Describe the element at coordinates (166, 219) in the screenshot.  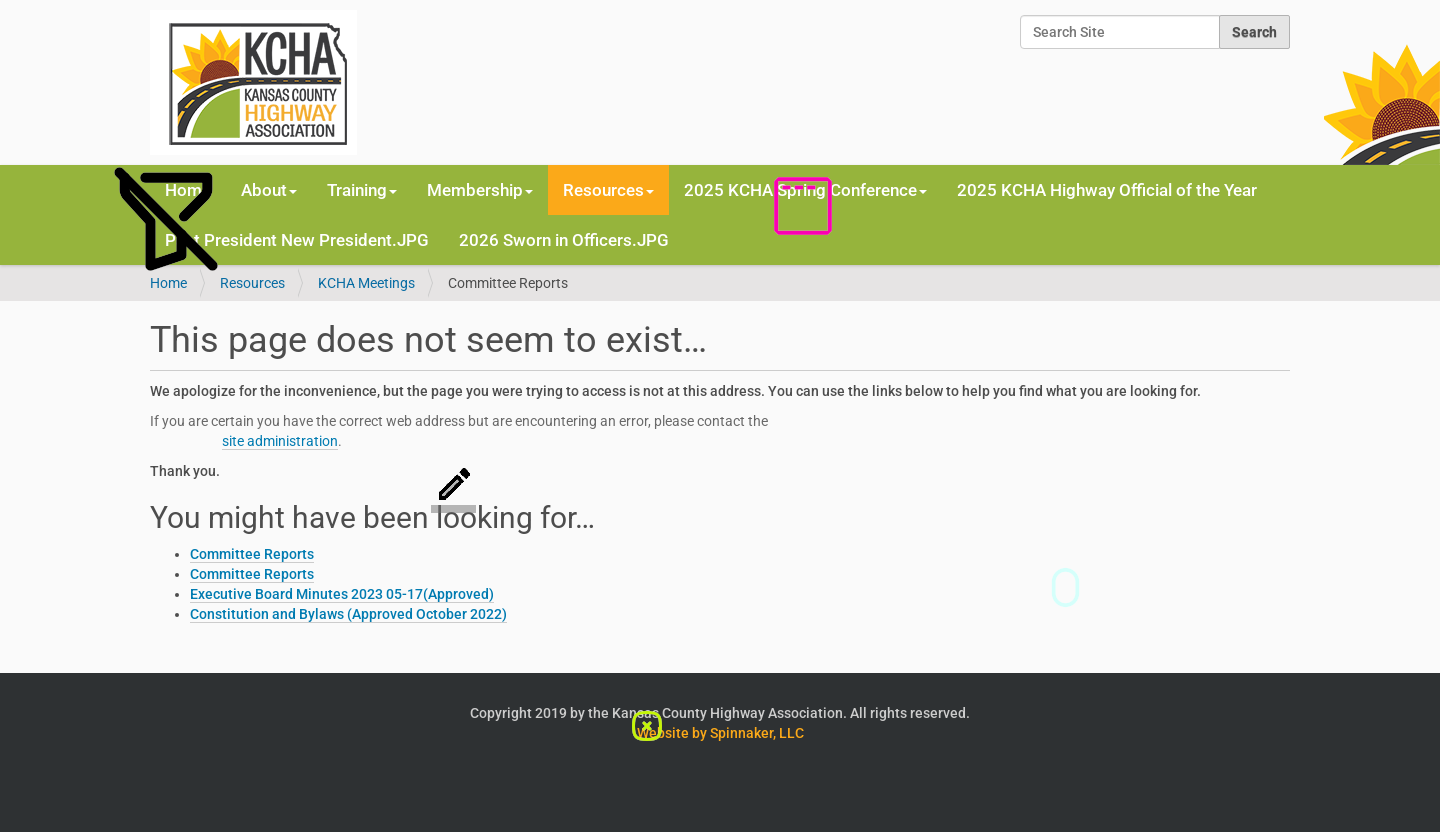
I see `clear all active filters` at that location.